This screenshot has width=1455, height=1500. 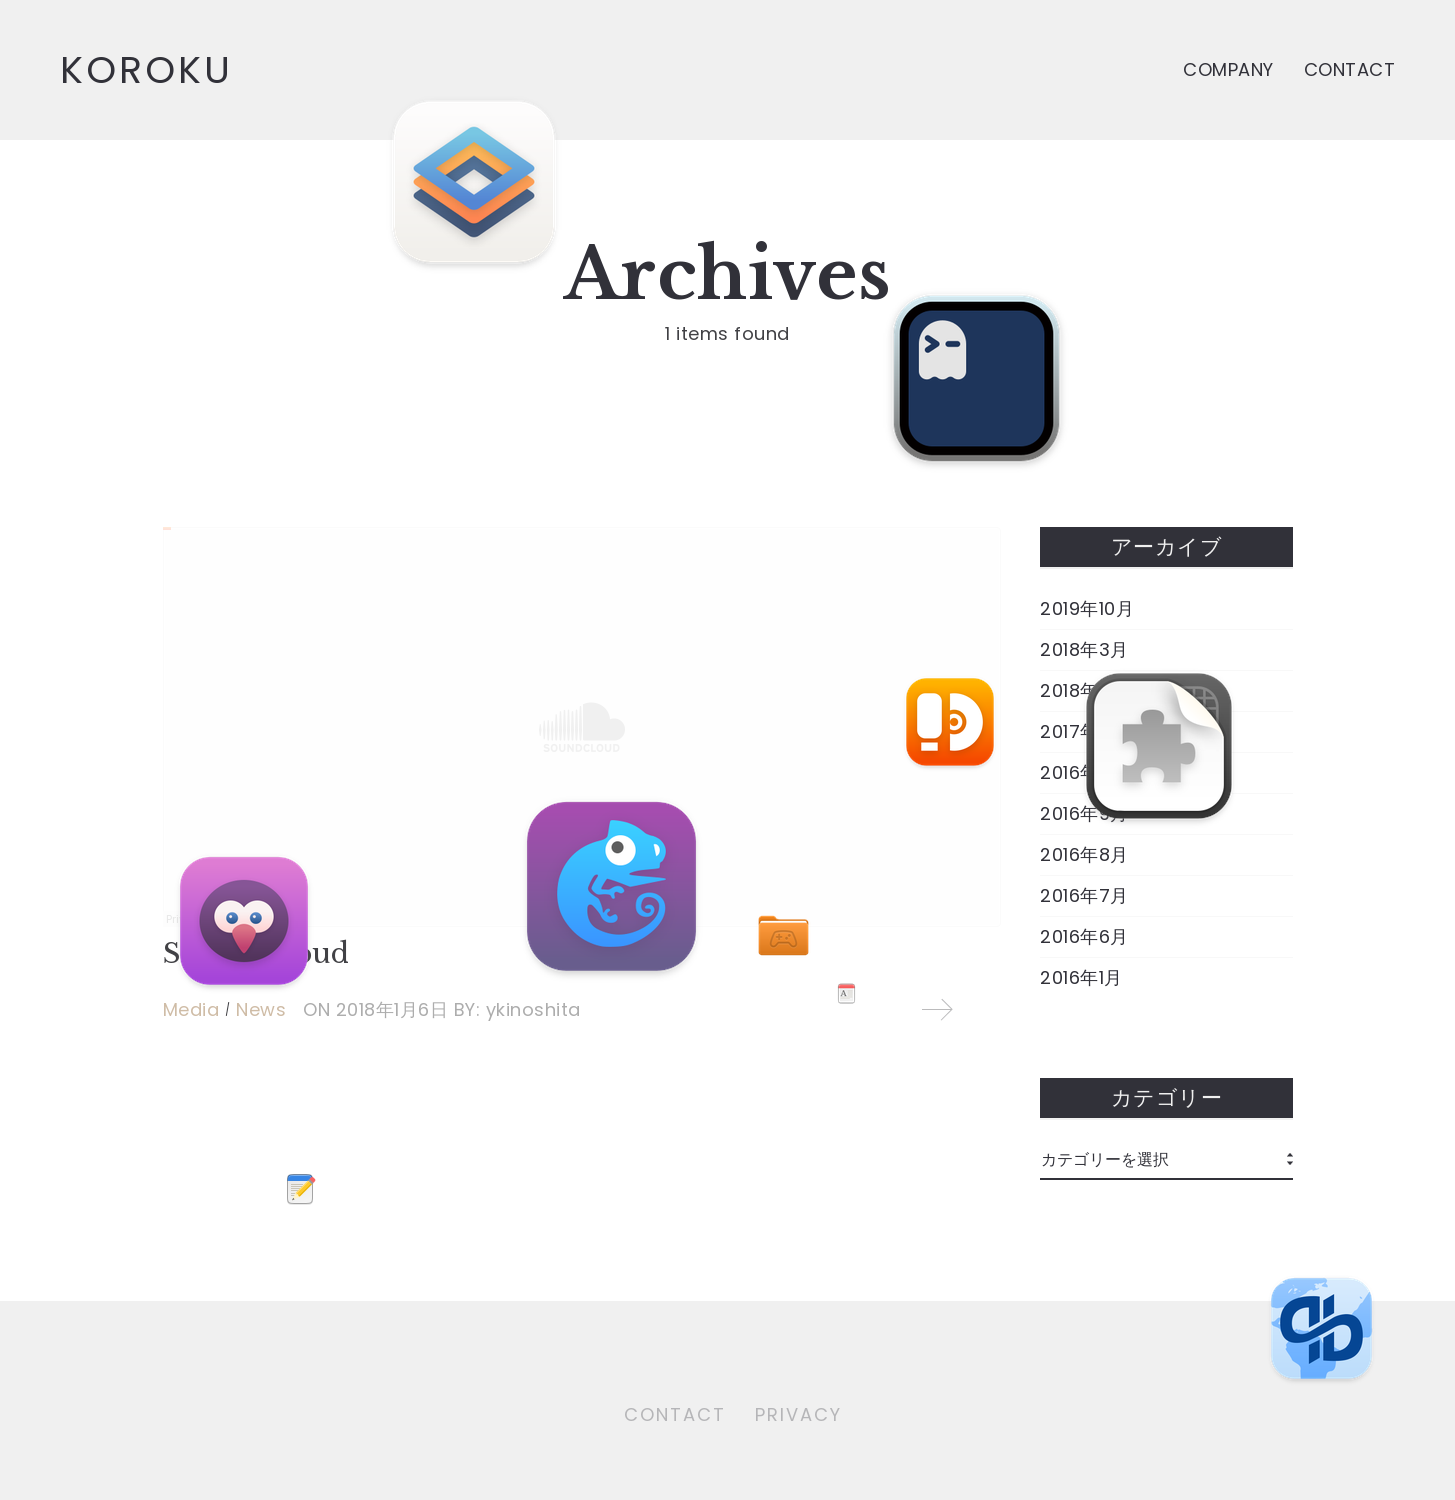 I want to click on open gns3 network simulation software, so click(x=611, y=886).